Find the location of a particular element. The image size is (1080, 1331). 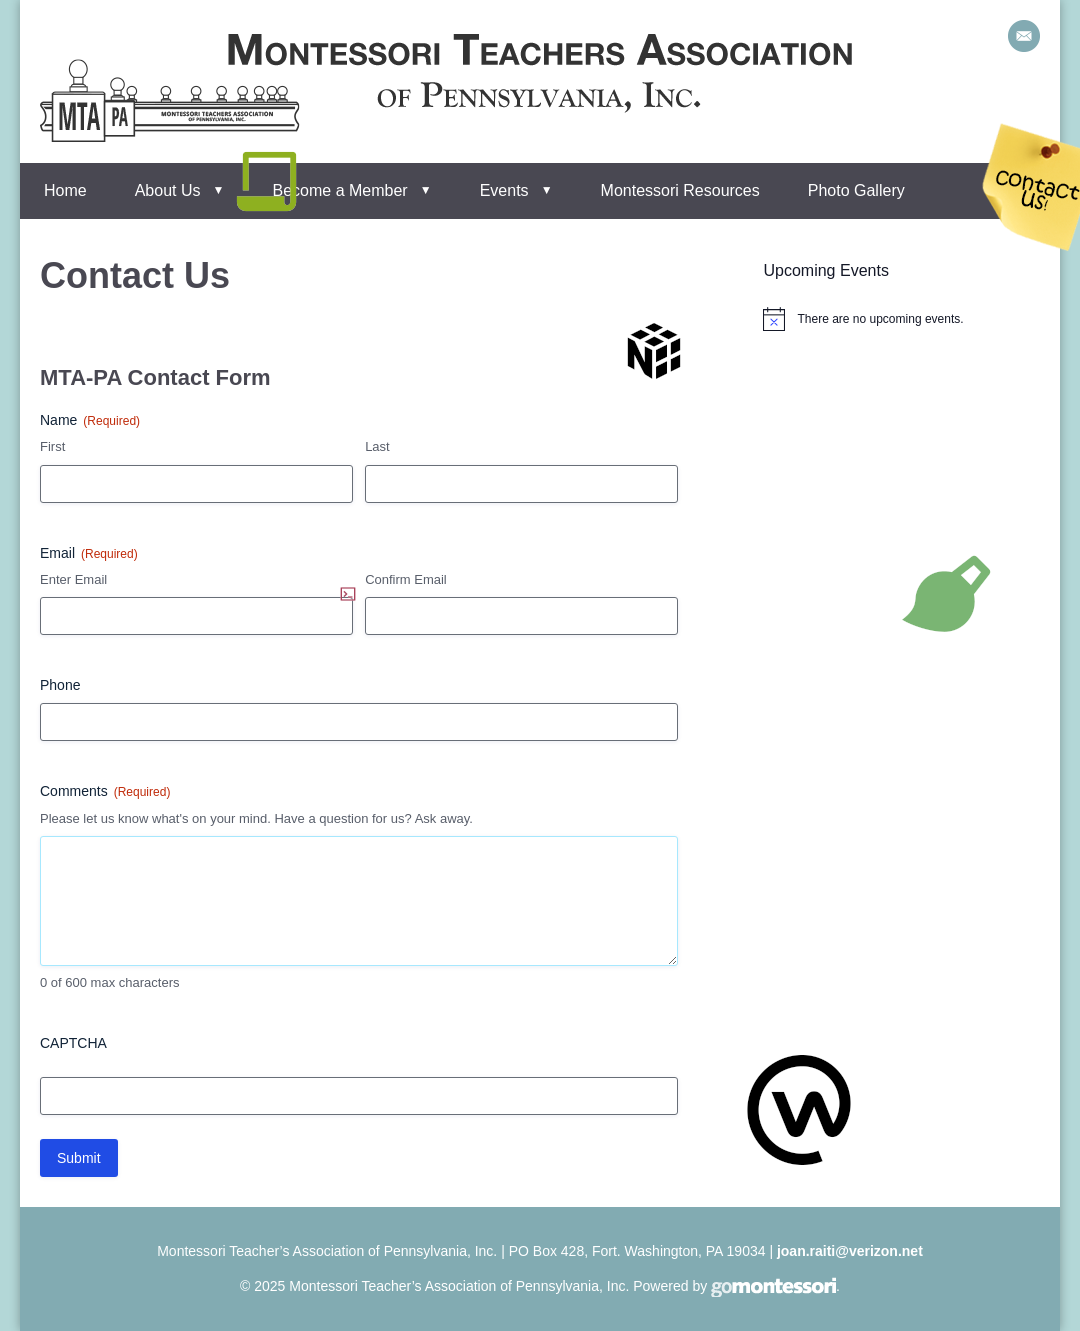

NumPy library or package integration is located at coordinates (654, 351).